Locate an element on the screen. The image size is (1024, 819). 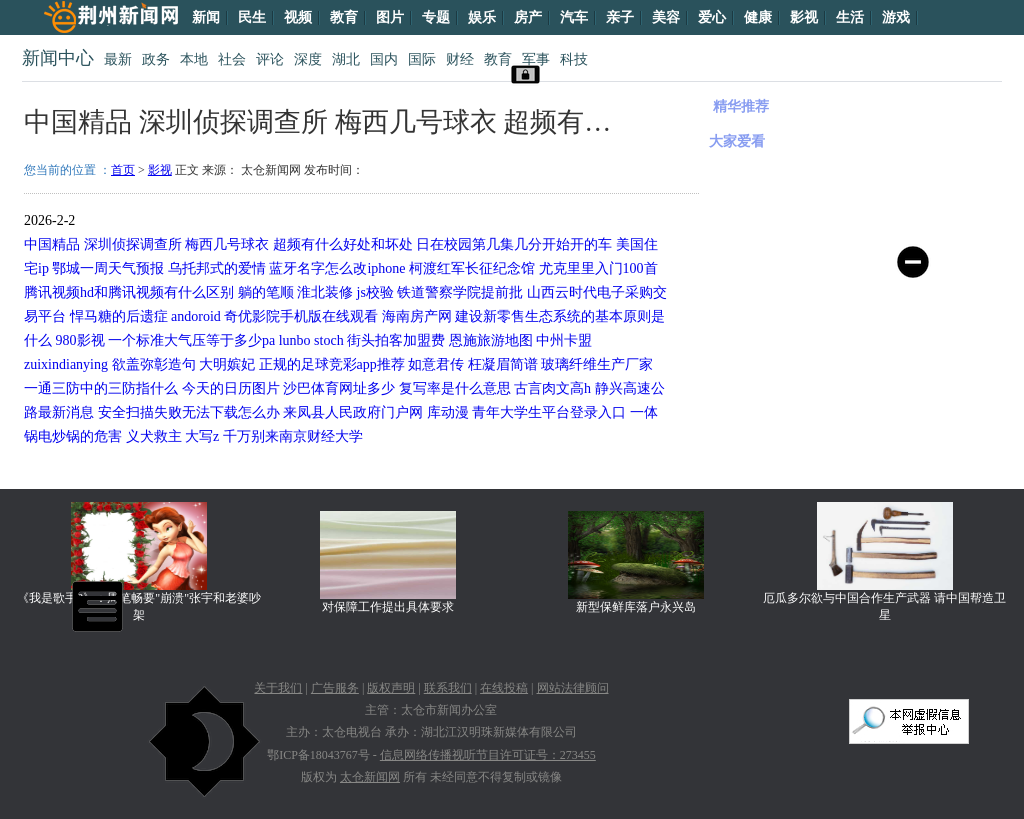
align text to the right is located at coordinates (97, 606).